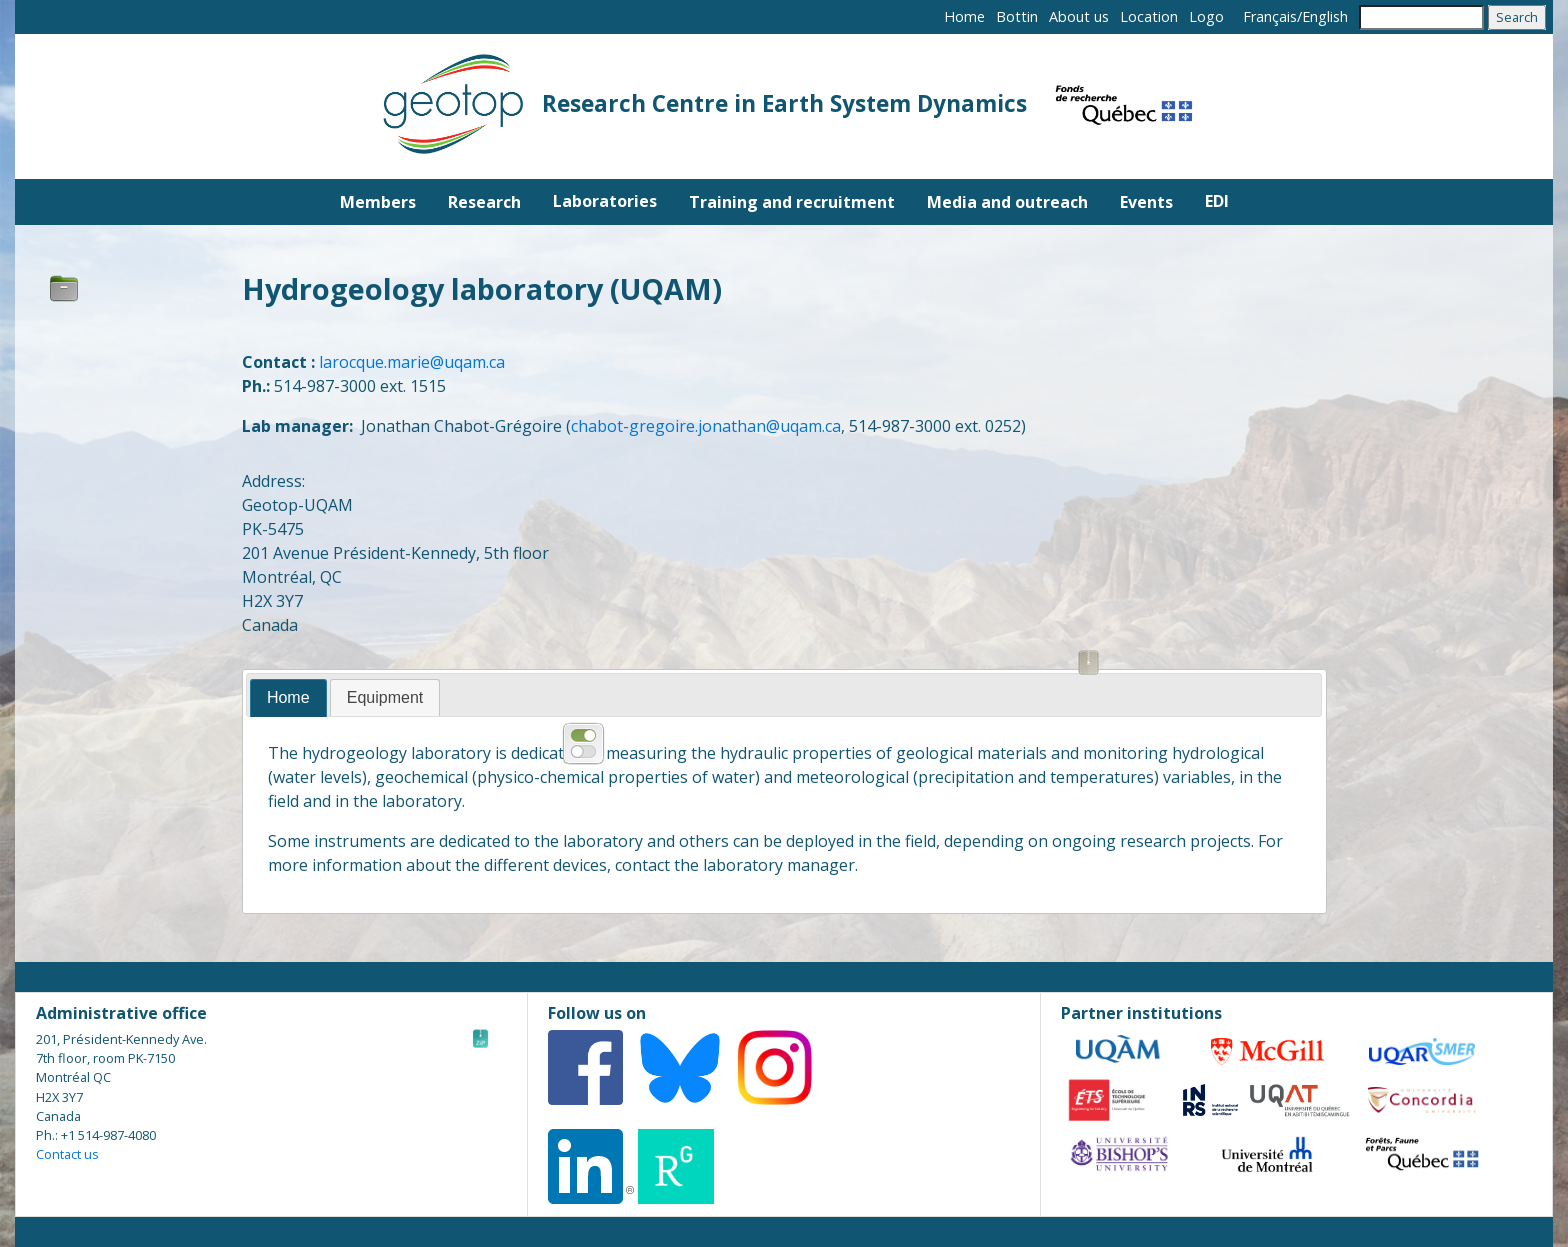  What do you see at coordinates (583, 743) in the screenshot?
I see `open system settings or preferences` at bounding box center [583, 743].